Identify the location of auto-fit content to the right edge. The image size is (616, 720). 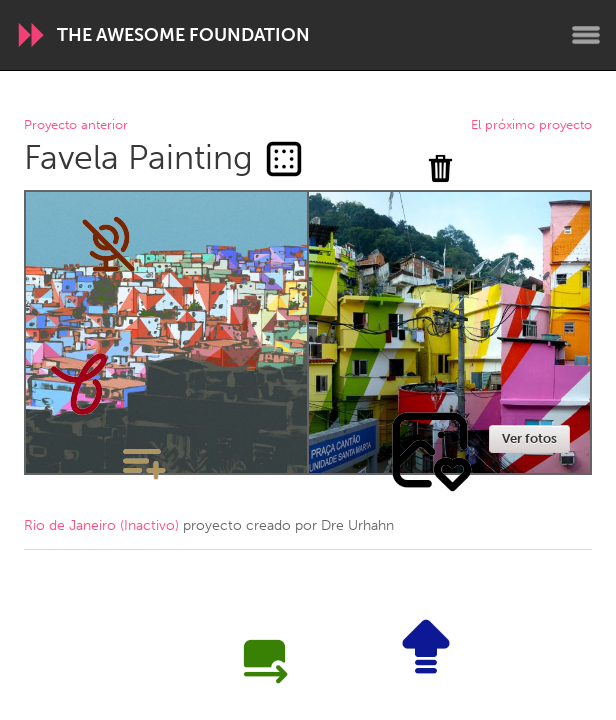
(264, 660).